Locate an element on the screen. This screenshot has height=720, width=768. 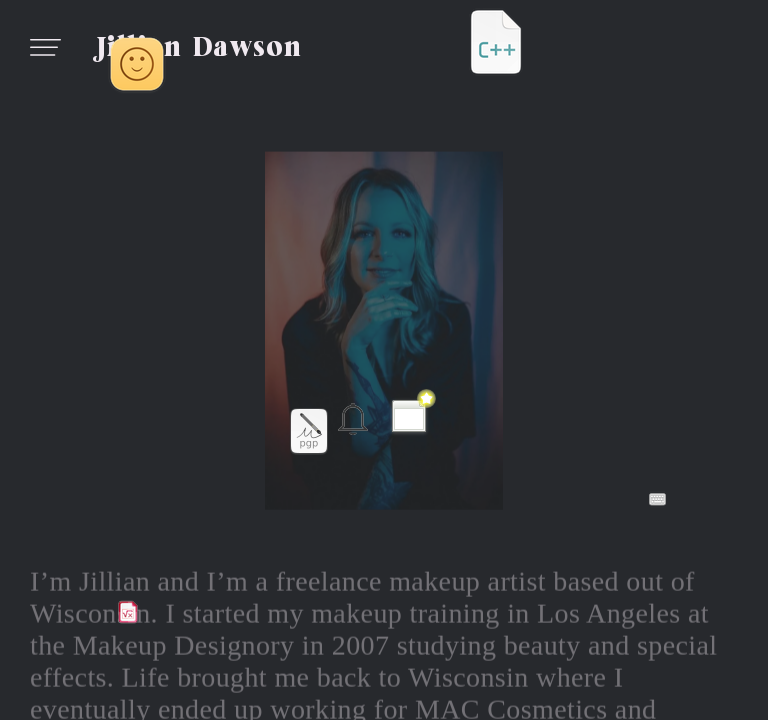
access keyboard settings is located at coordinates (657, 499).